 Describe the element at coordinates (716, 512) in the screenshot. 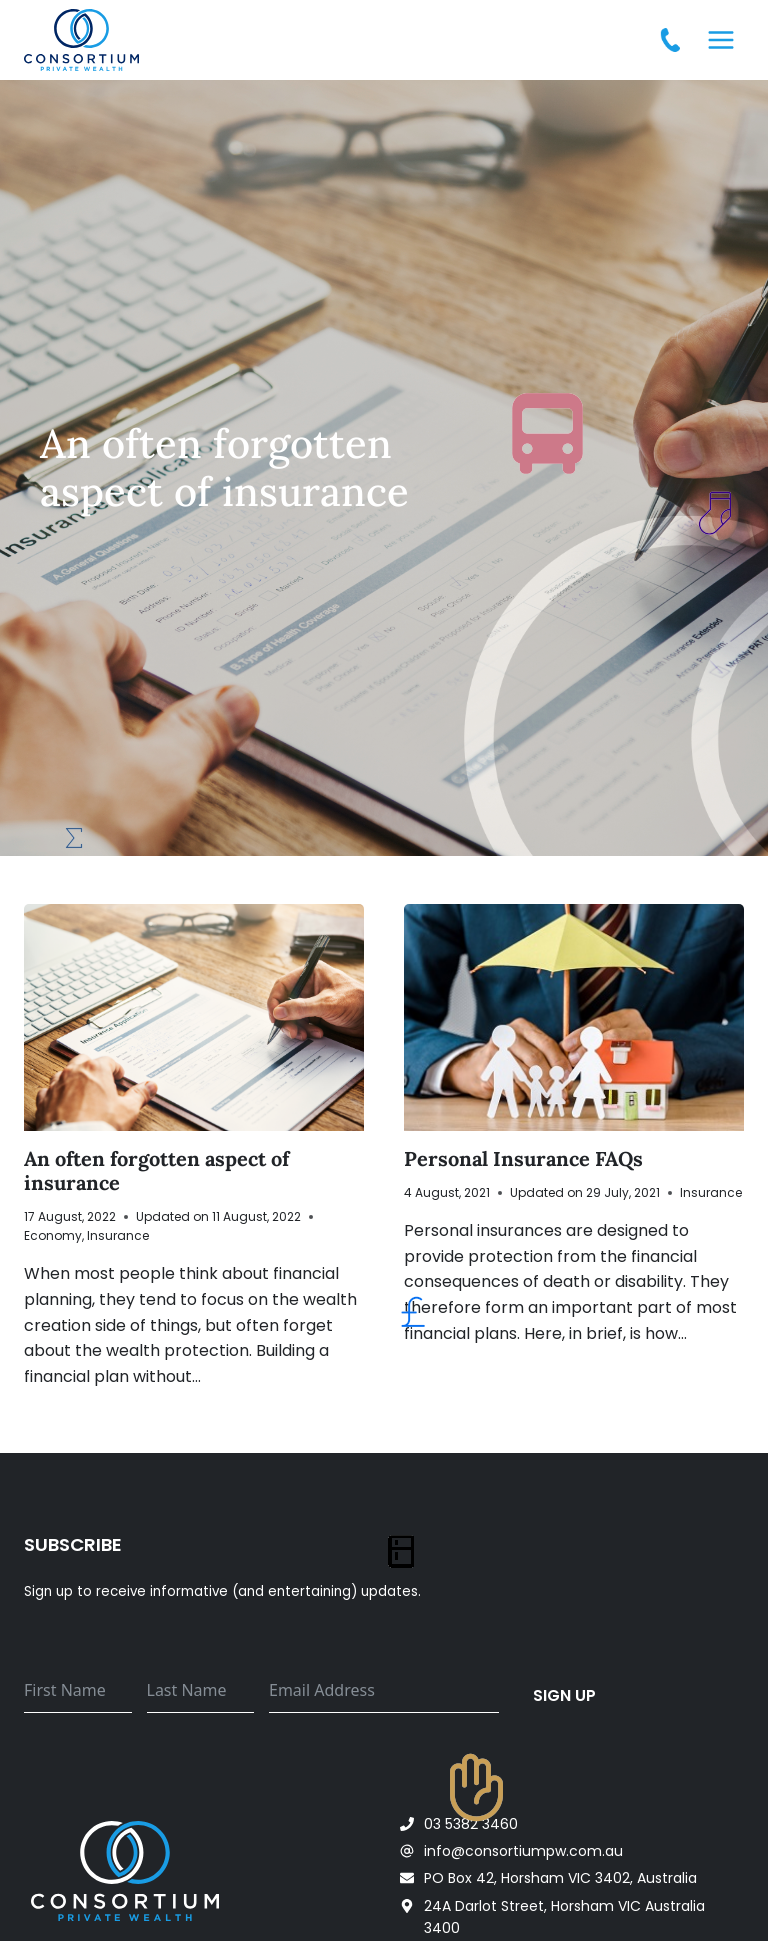

I see `browse clothing or apparel items` at that location.